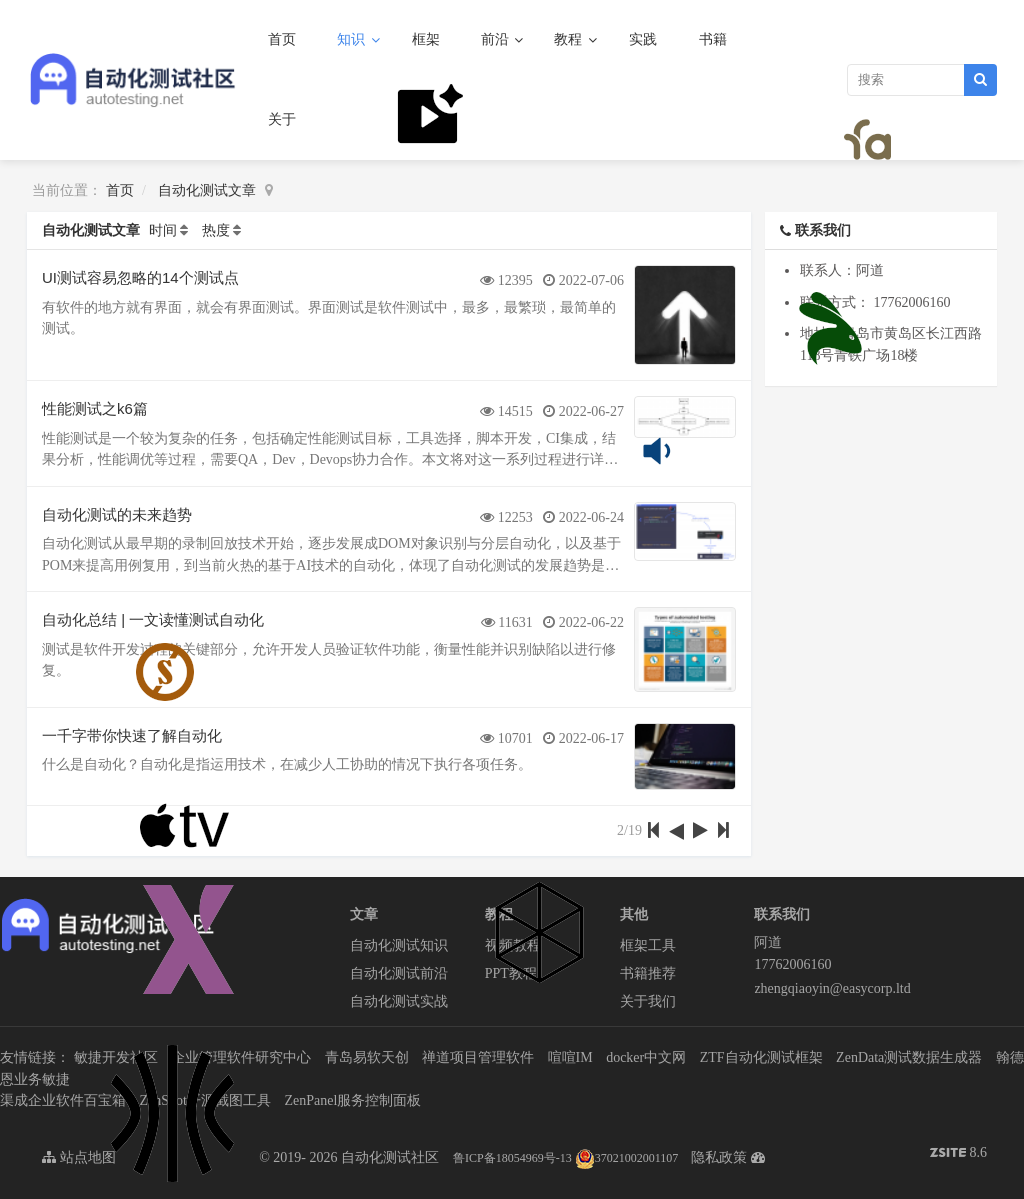 This screenshot has width=1024, height=1199. I want to click on vfairs virtual events platform logo, so click(539, 932).